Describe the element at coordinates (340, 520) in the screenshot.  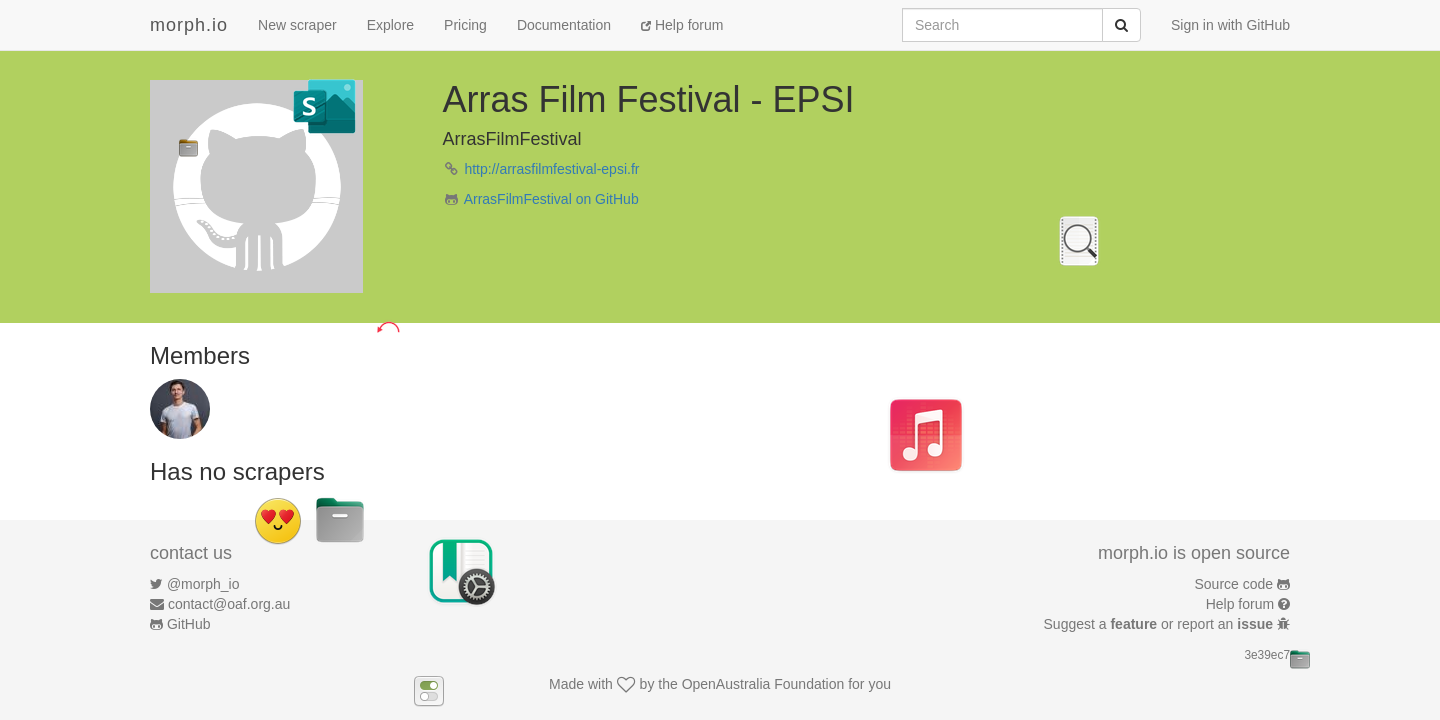
I see `open the file manager app` at that location.